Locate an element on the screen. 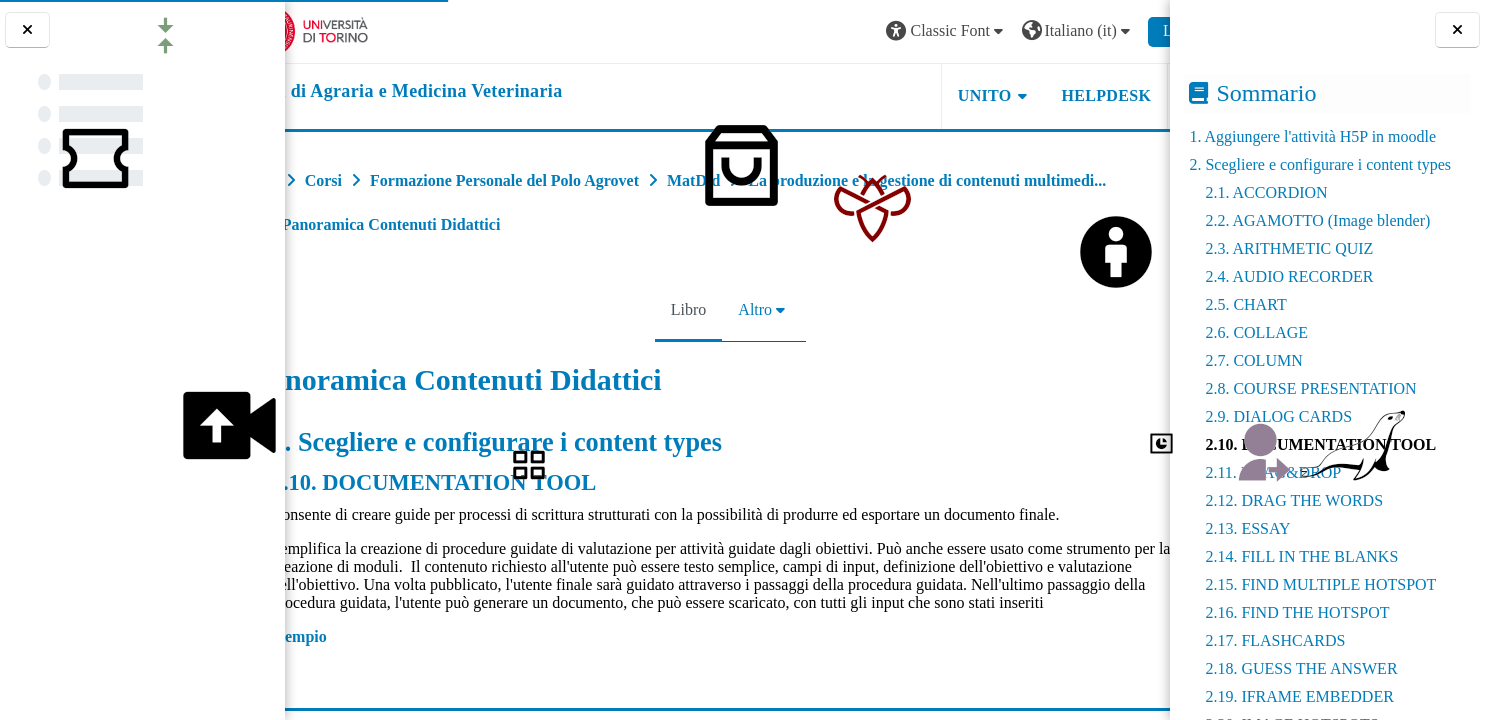 The image size is (1485, 720). upload a video file is located at coordinates (229, 425).